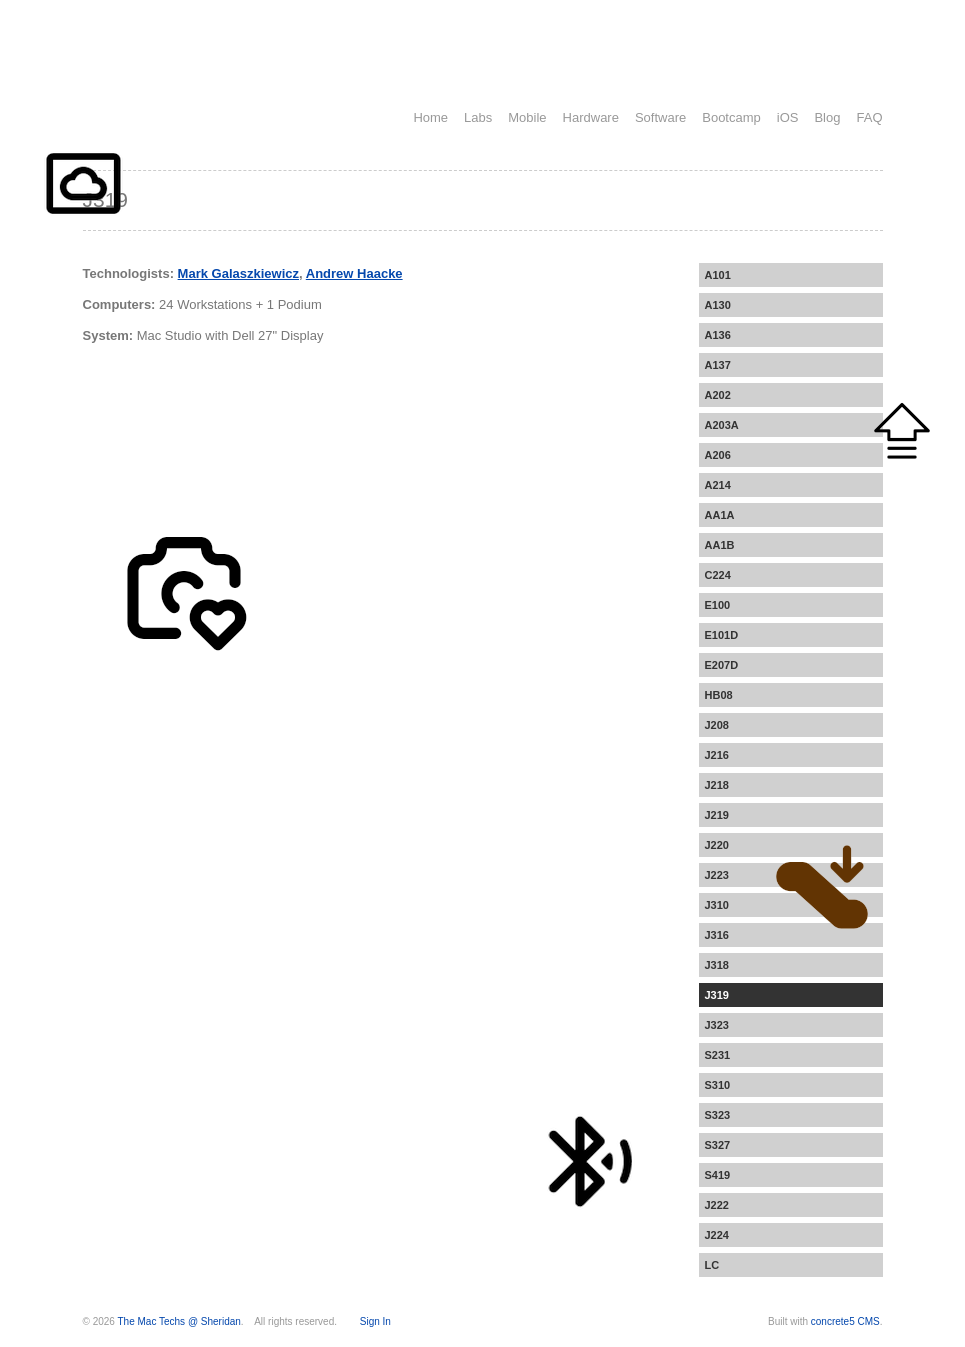  I want to click on upload file or content, so click(902, 433).